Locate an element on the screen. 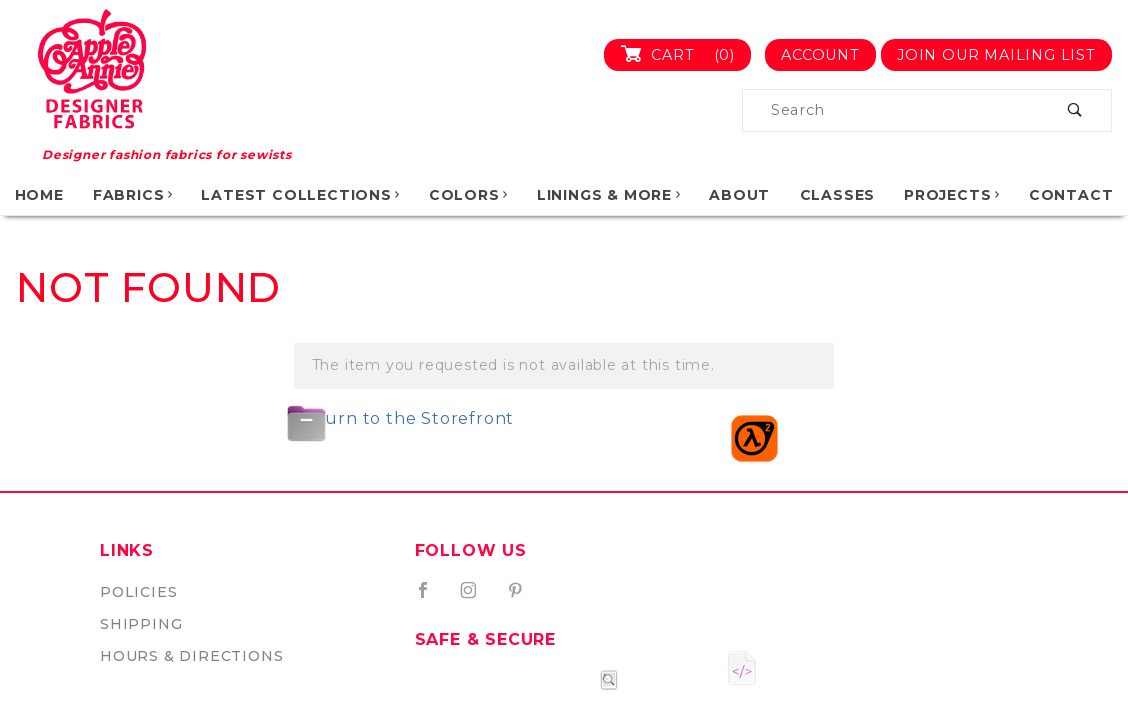 This screenshot has width=1128, height=720. open the file manager is located at coordinates (306, 423).